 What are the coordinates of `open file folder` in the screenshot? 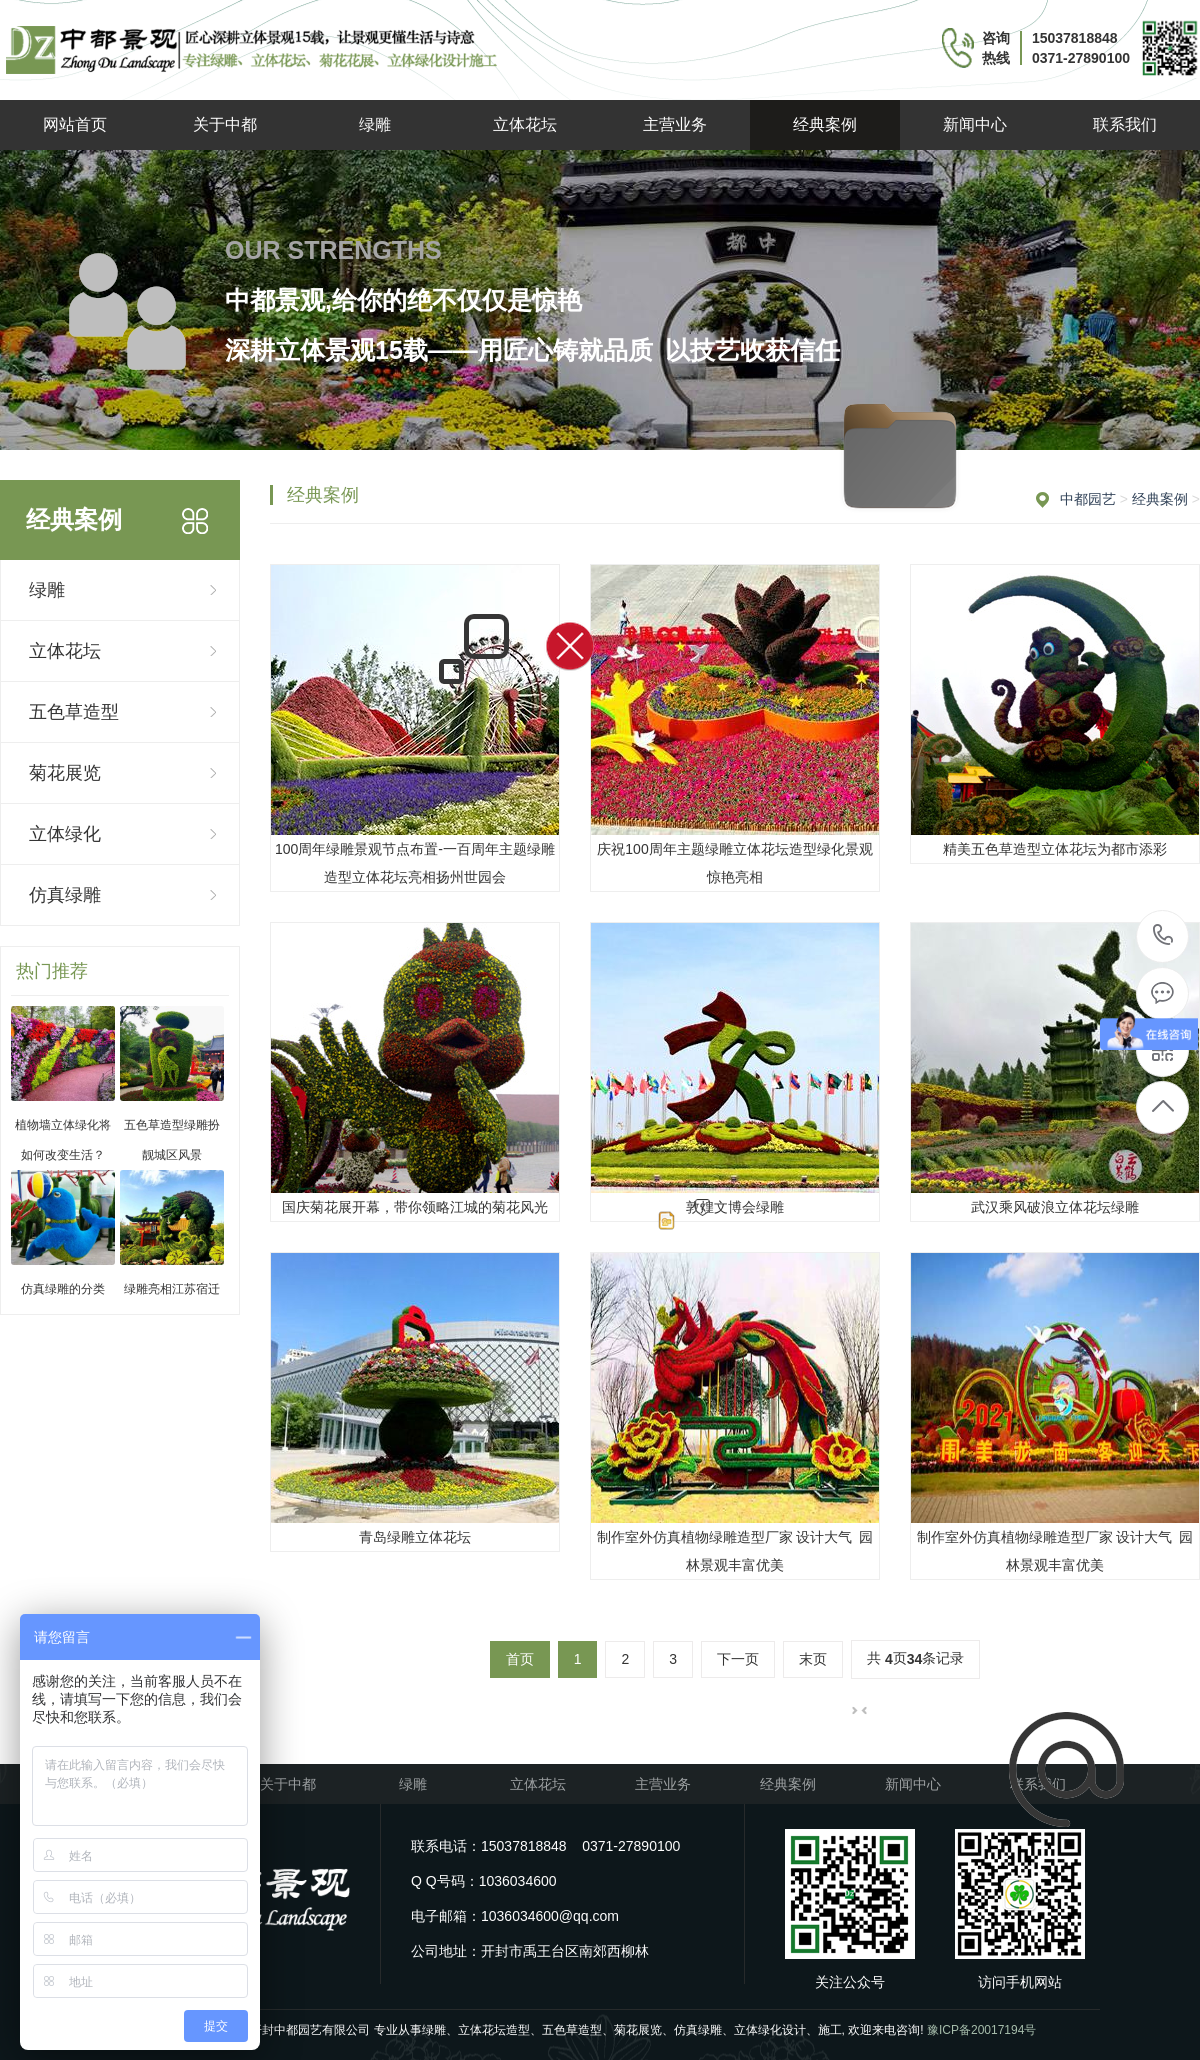 It's located at (900, 456).